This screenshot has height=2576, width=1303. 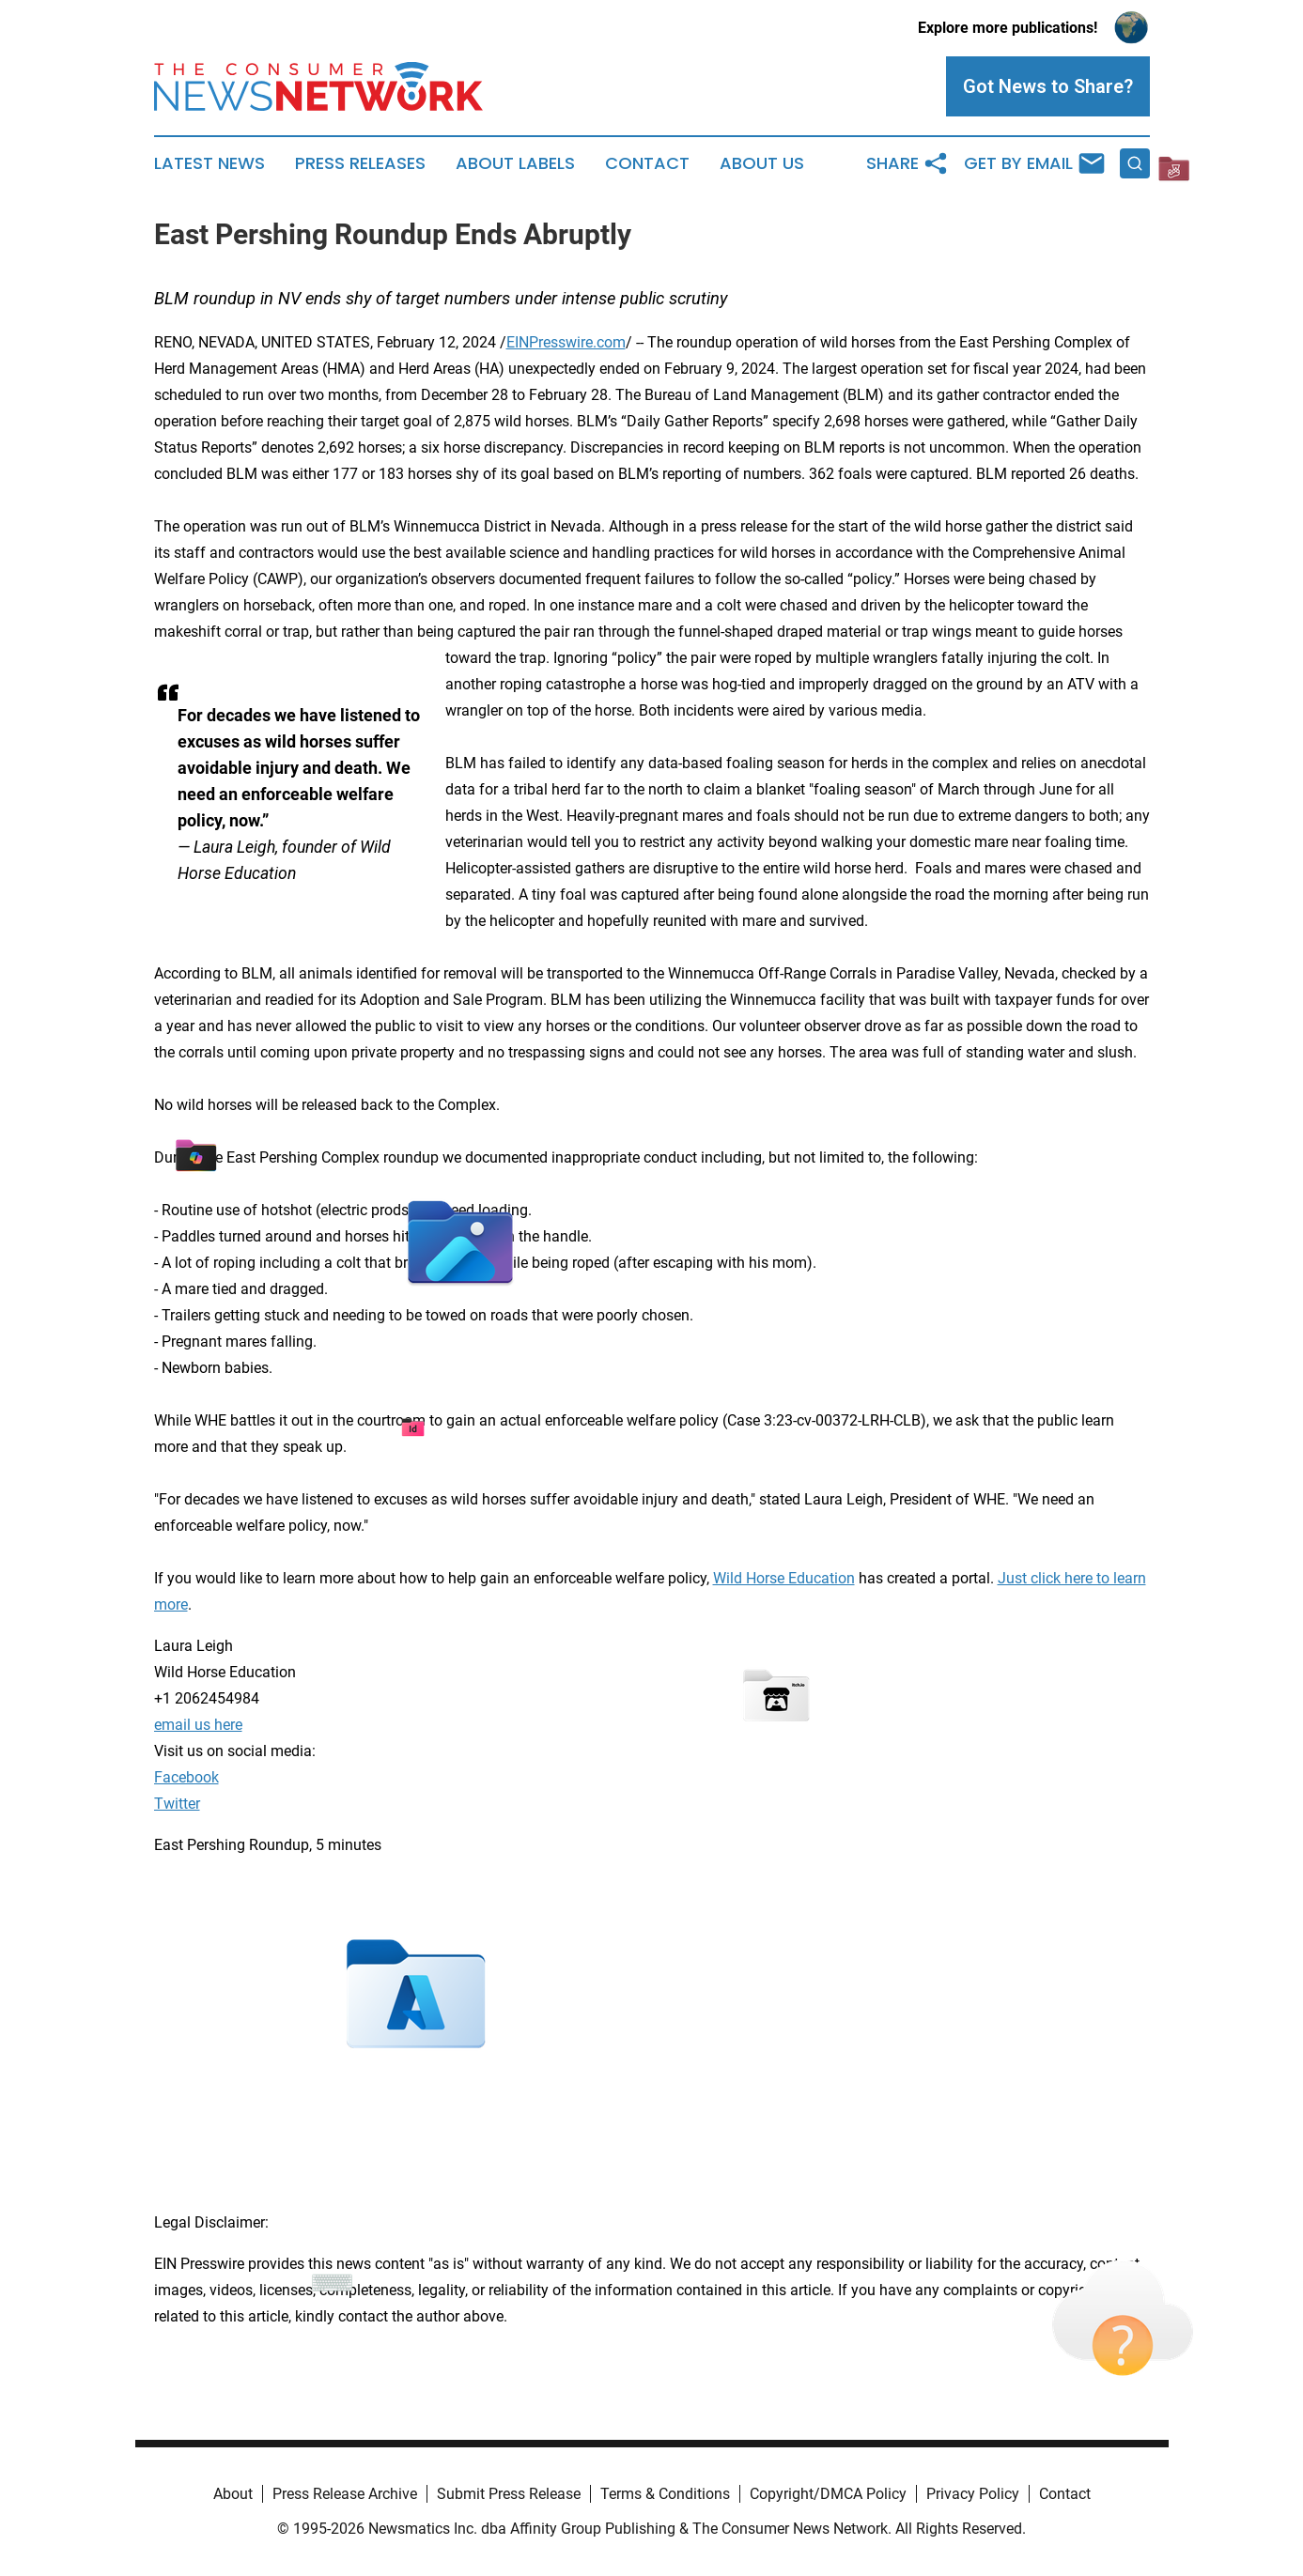 What do you see at coordinates (195, 1156) in the screenshot?
I see `open folder containing Microsoft Copilot 365 files` at bounding box center [195, 1156].